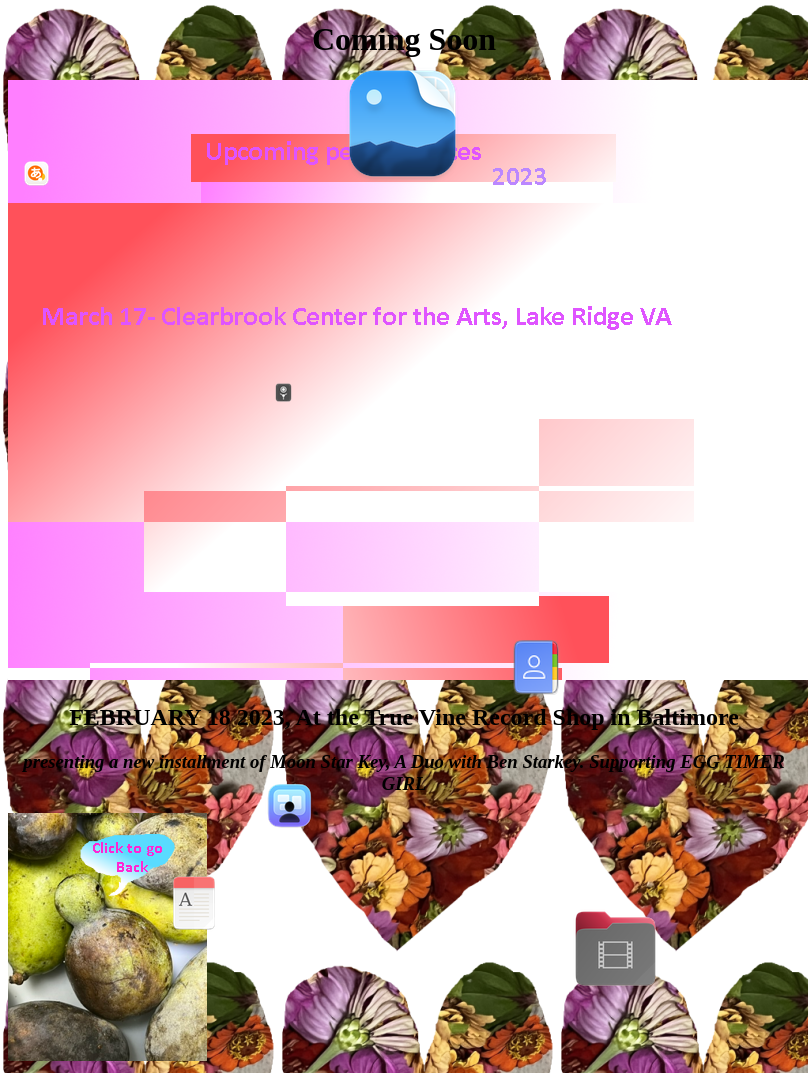 This screenshot has width=808, height=1073. I want to click on open videos folder, so click(615, 948).